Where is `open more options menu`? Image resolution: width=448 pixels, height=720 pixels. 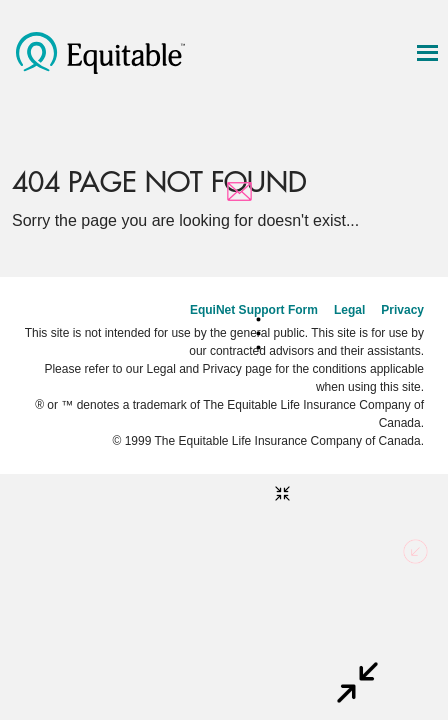 open more options menu is located at coordinates (258, 333).